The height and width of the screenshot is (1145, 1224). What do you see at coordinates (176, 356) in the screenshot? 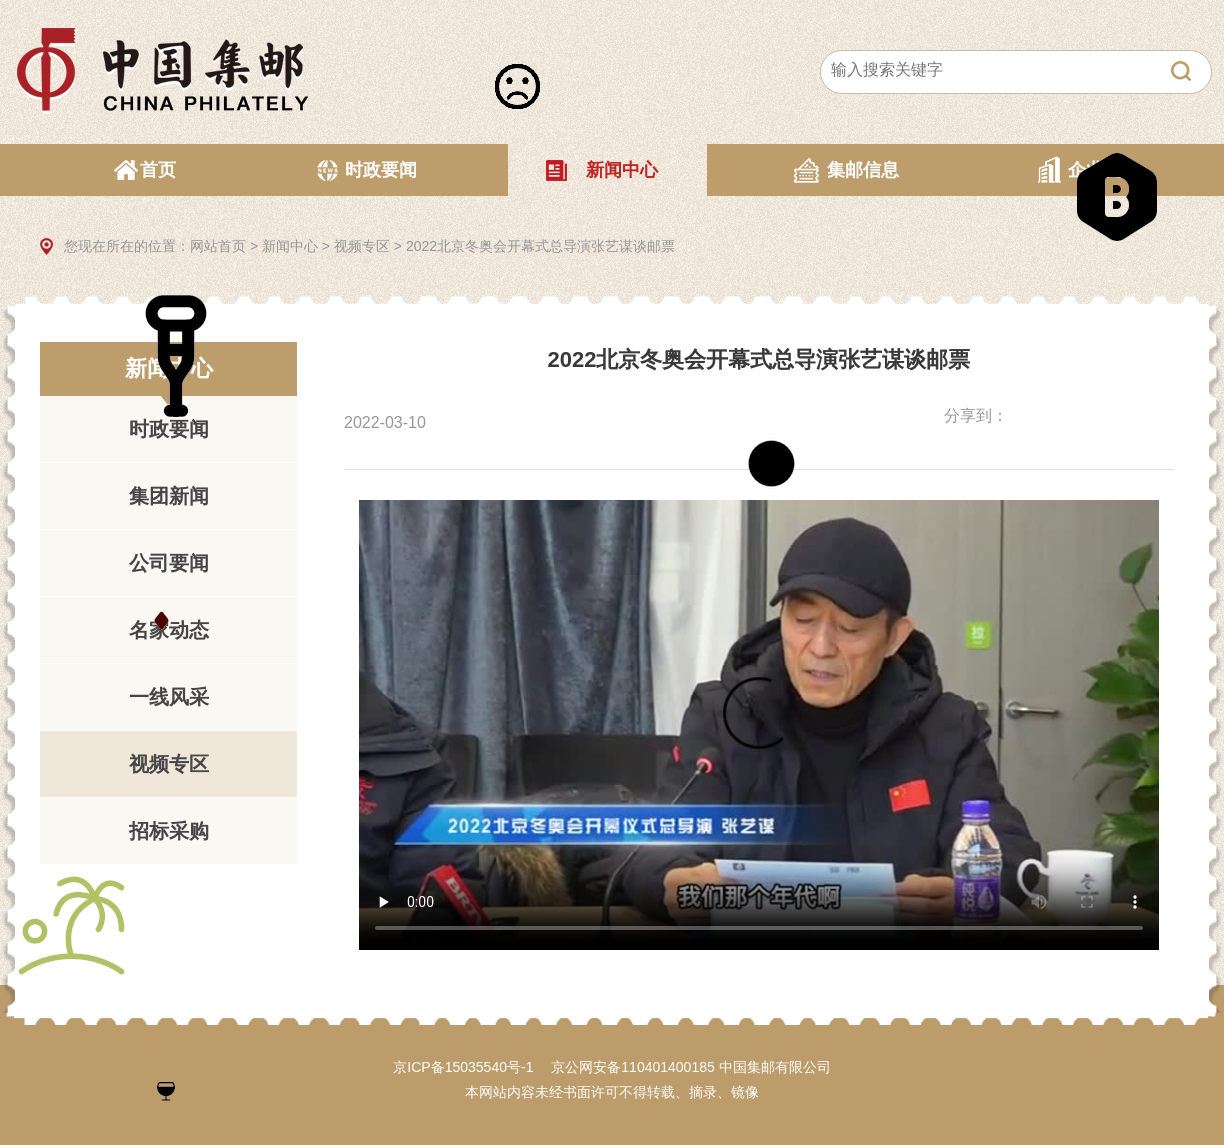
I see `indicates accessibility or mobility assistance options` at bounding box center [176, 356].